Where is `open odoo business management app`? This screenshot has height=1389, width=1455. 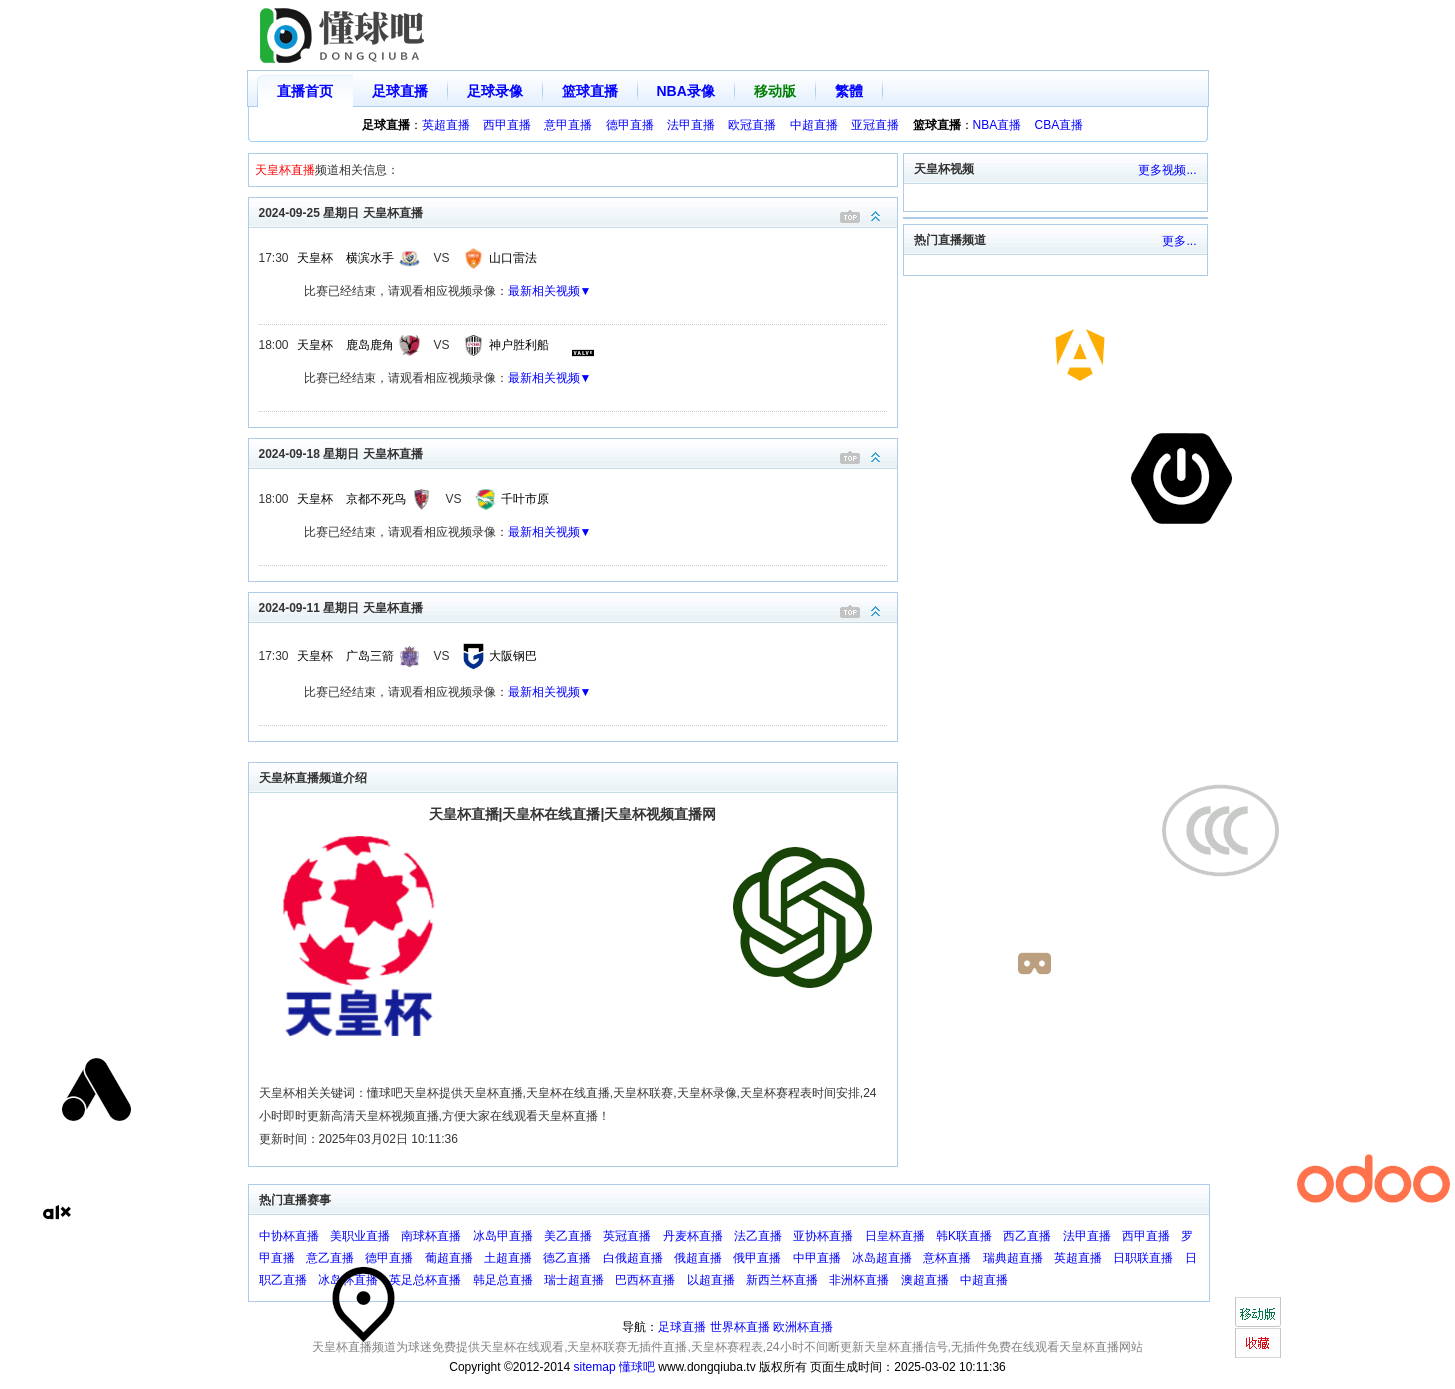
open odoo business management app is located at coordinates (1373, 1178).